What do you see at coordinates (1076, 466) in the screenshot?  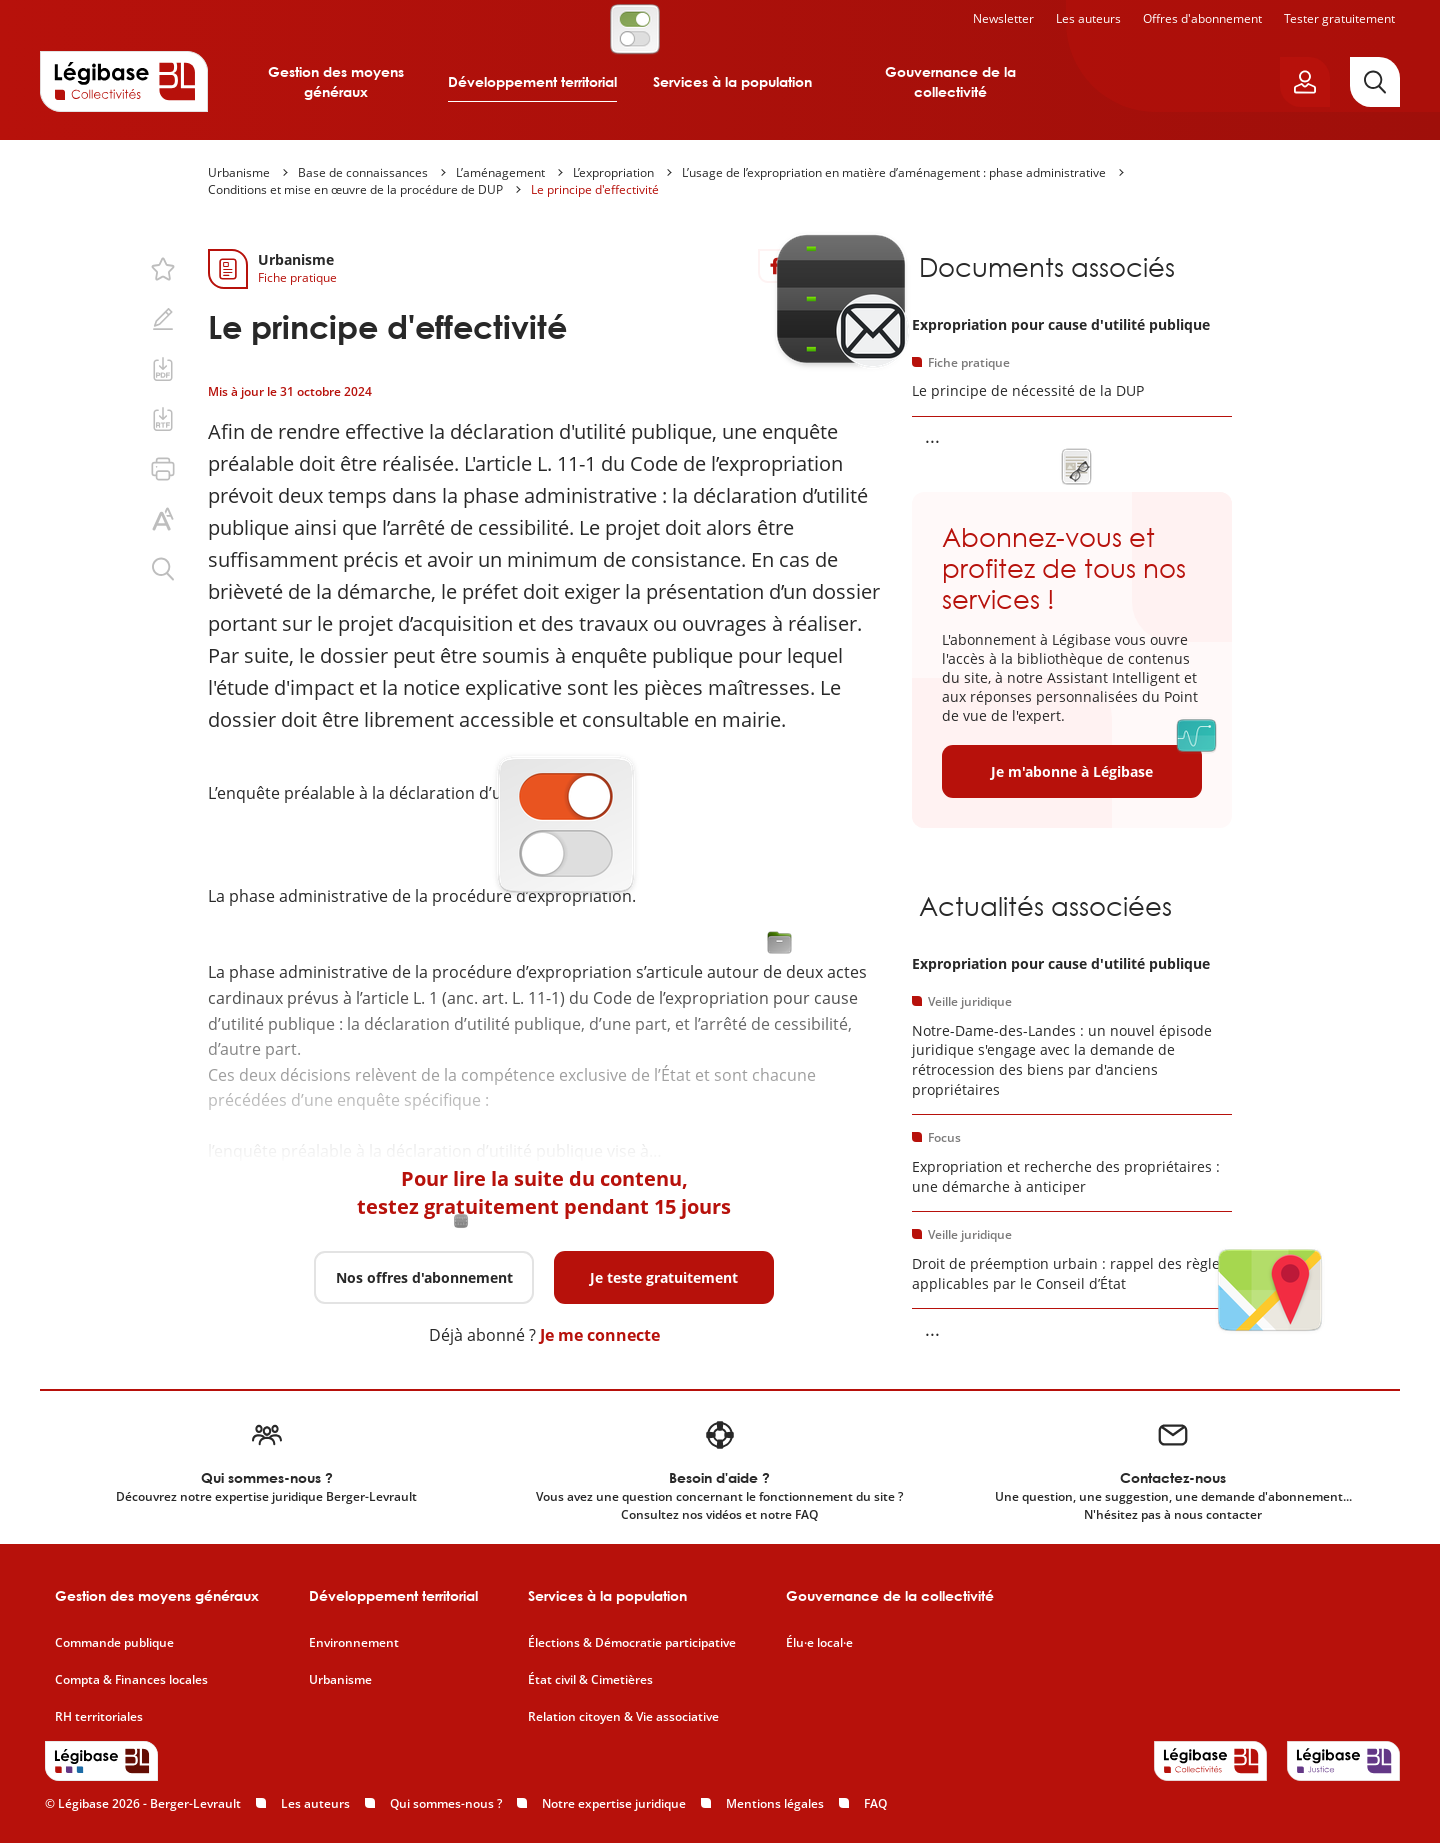 I see `open the documents app` at bounding box center [1076, 466].